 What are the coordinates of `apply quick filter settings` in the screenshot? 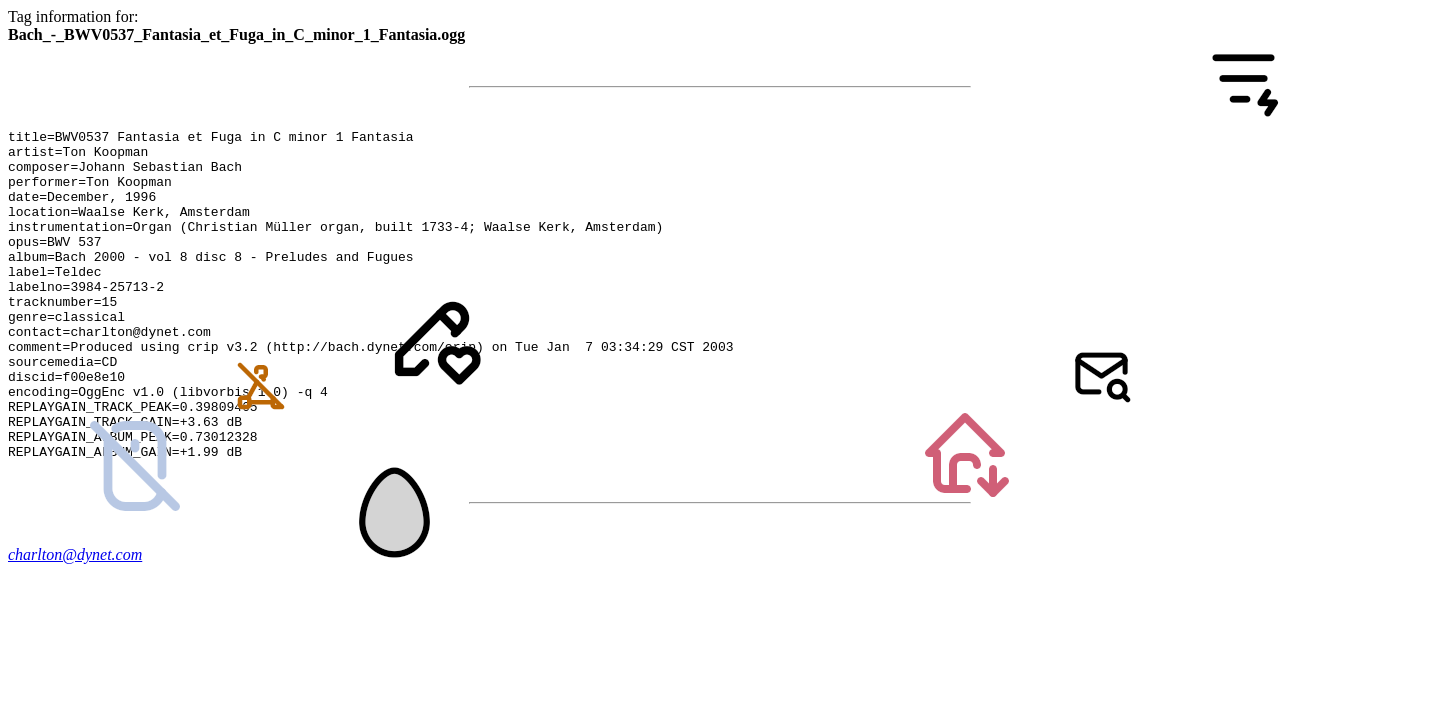 It's located at (1243, 78).